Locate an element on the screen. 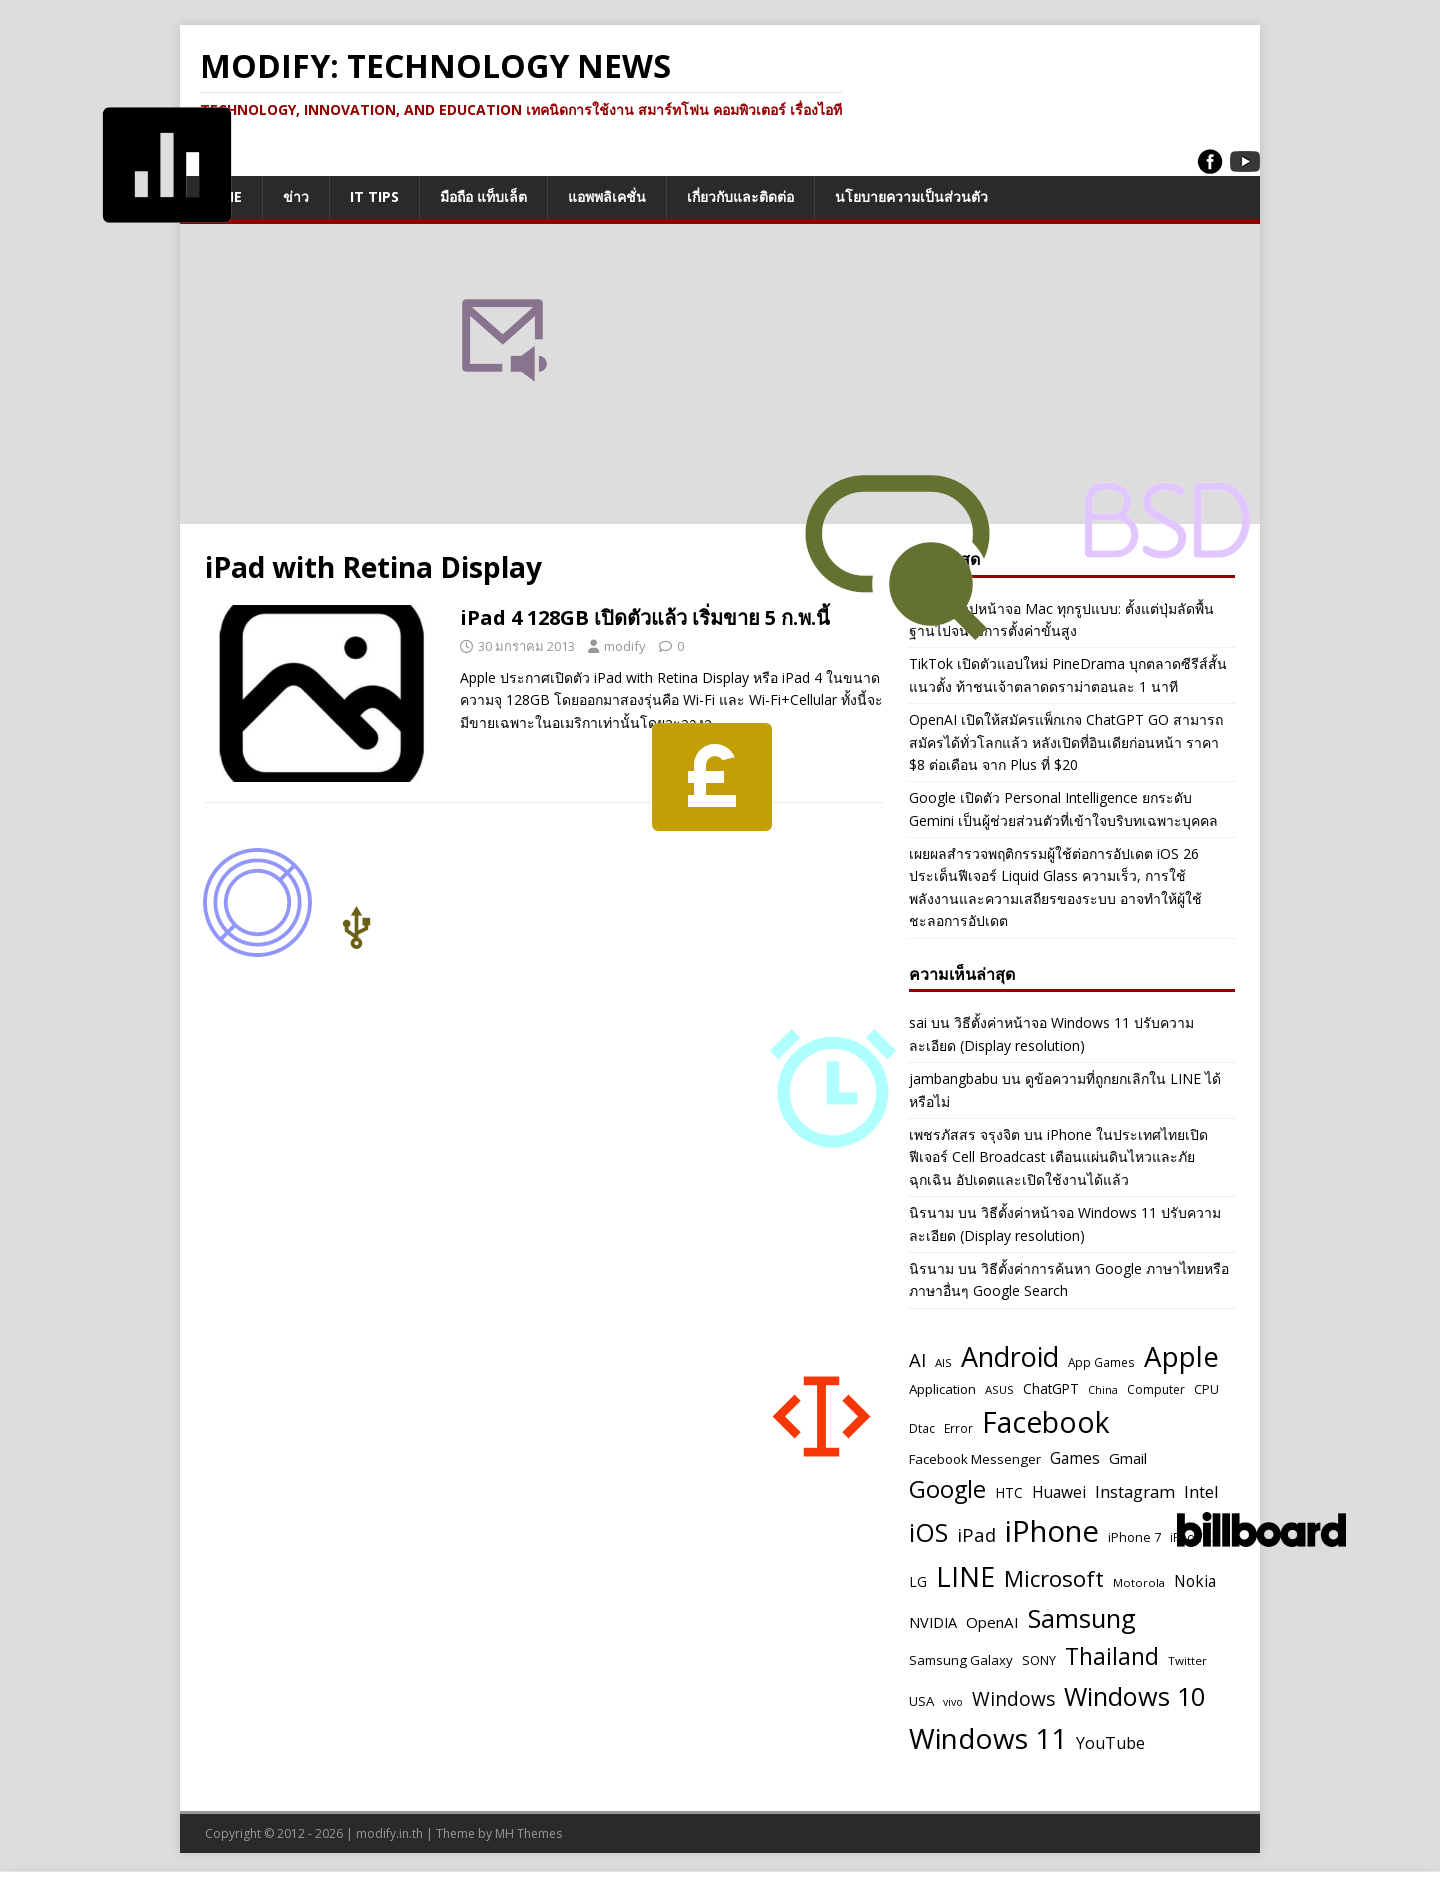 Image resolution: width=1440 pixels, height=1878 pixels. Billboard music charts and news is located at coordinates (1261, 1529).